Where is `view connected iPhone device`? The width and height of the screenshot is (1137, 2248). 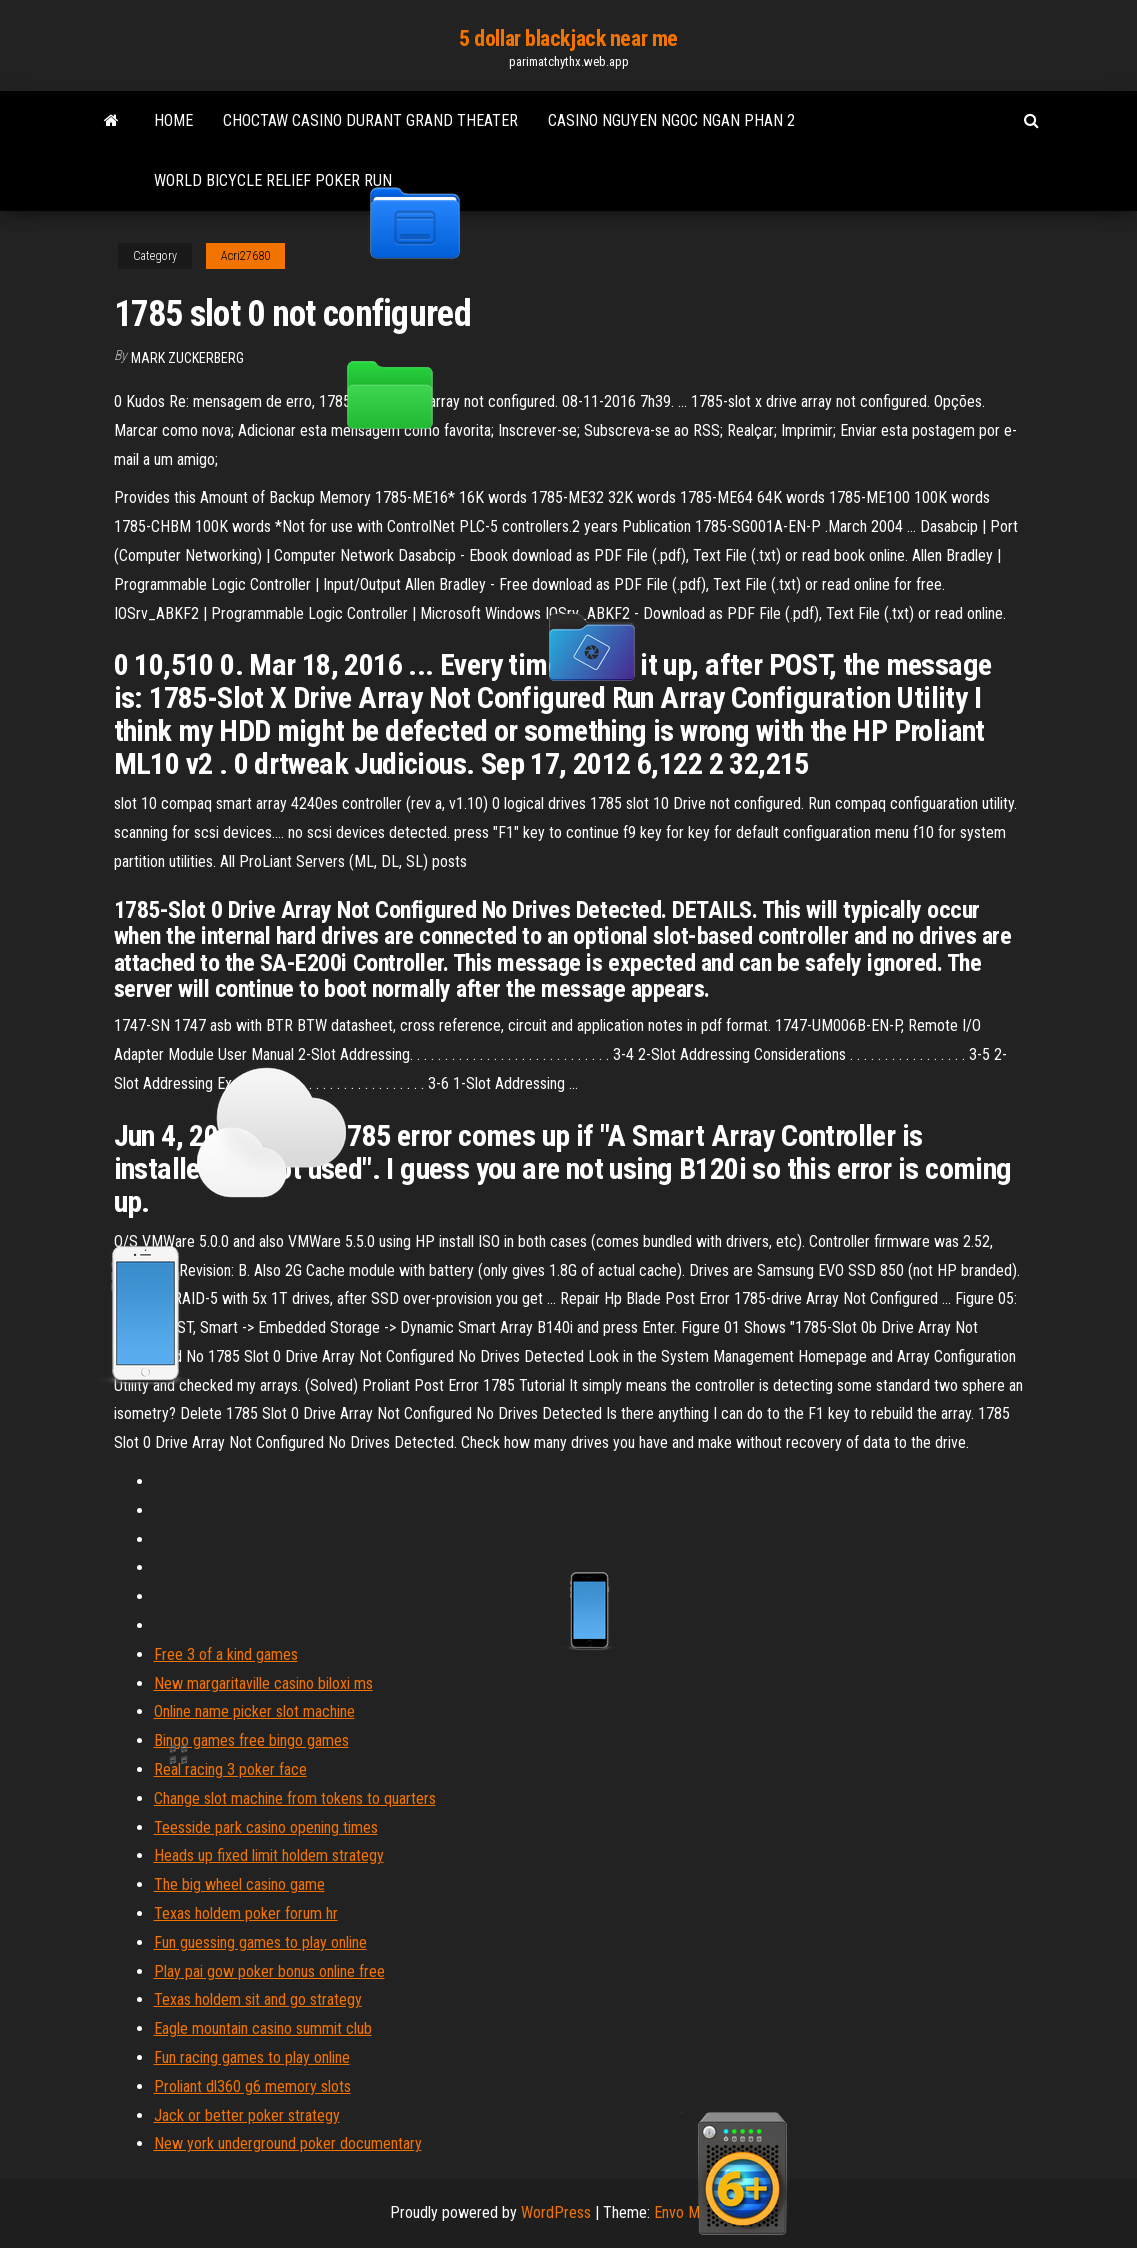 view connected iPhone device is located at coordinates (145, 1315).